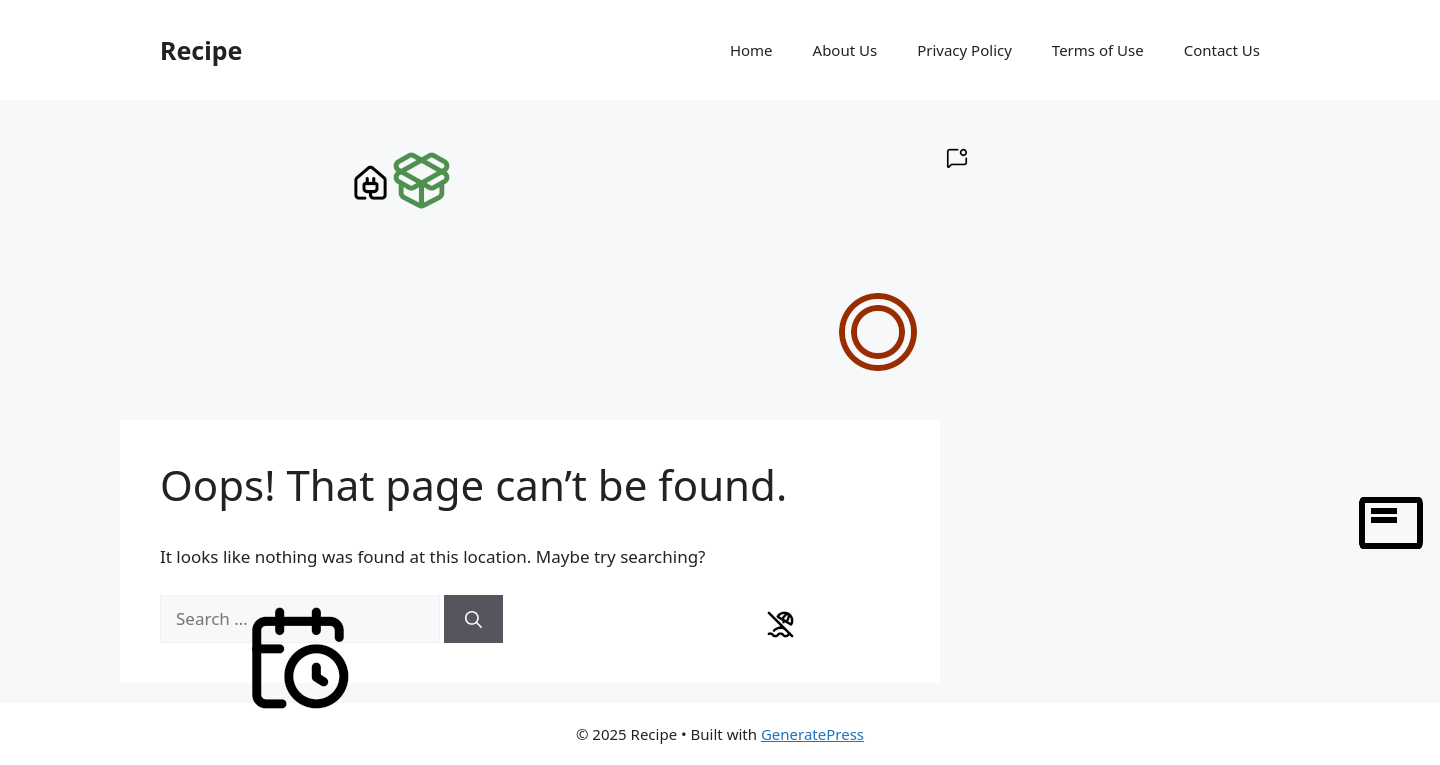 Image resolution: width=1440 pixels, height=765 pixels. I want to click on view featured playlist, so click(1391, 523).